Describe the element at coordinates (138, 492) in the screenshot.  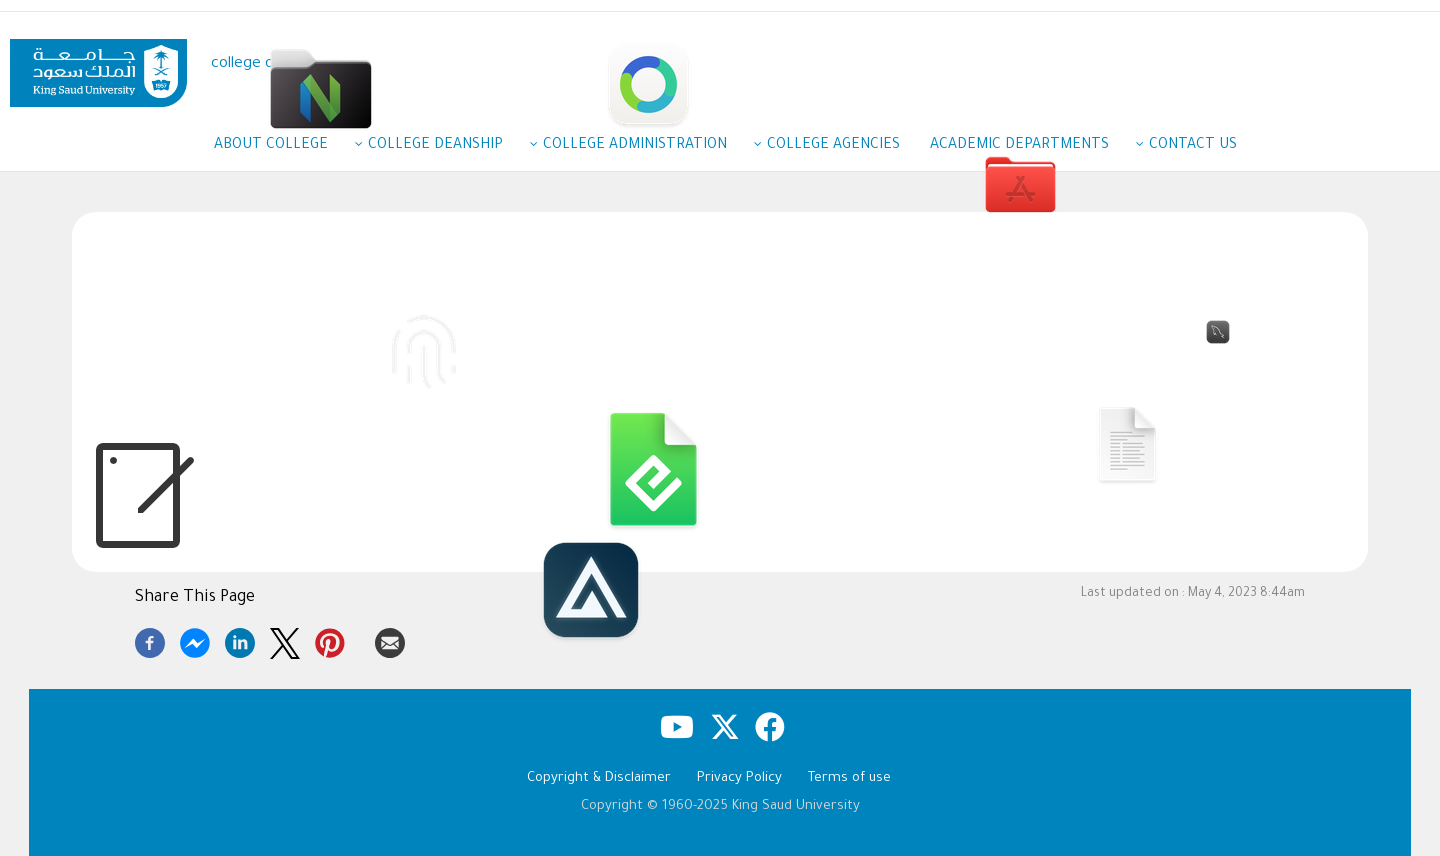
I see `indicates a connected PDA or tablet device` at that location.